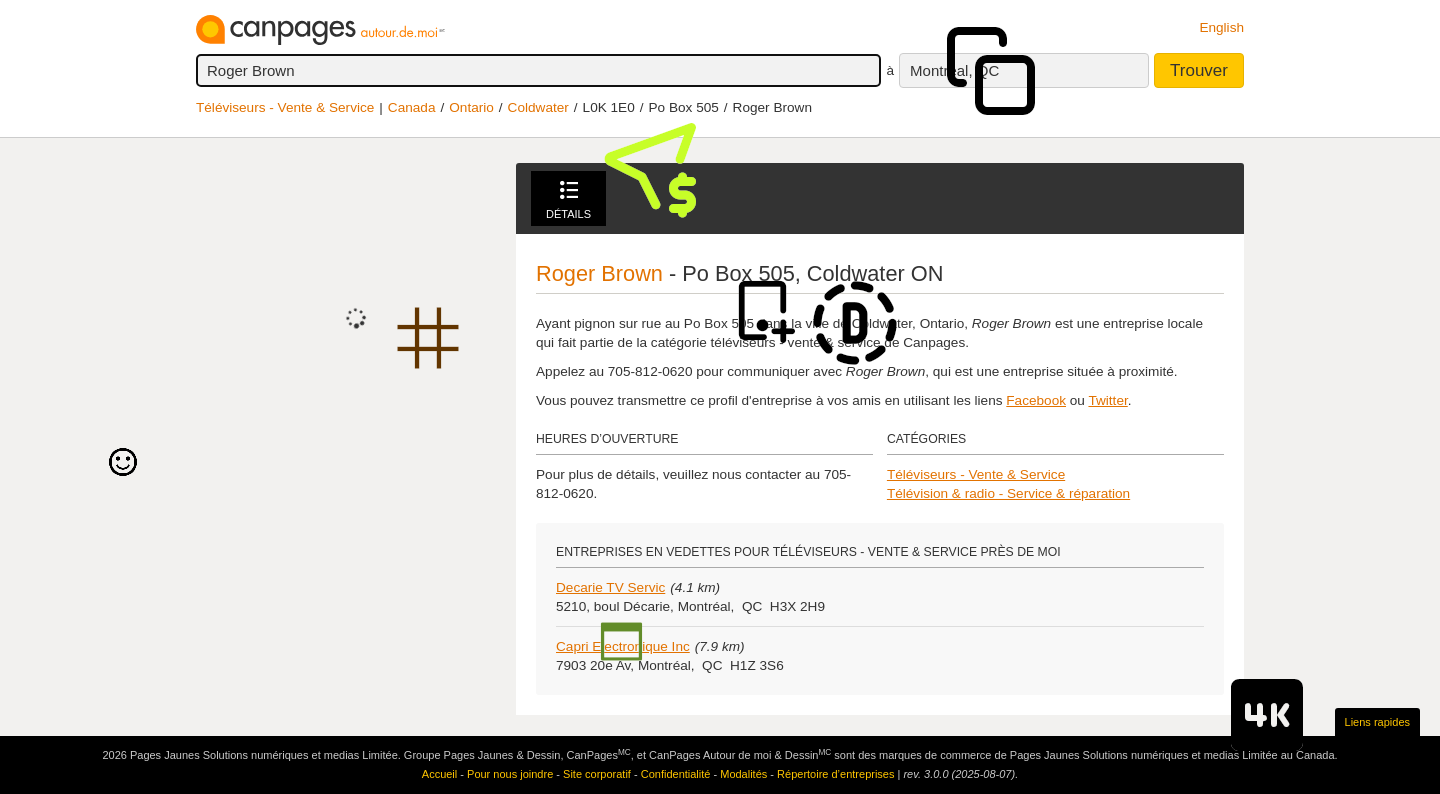  Describe the element at coordinates (621, 641) in the screenshot. I see `open browser or web application` at that location.